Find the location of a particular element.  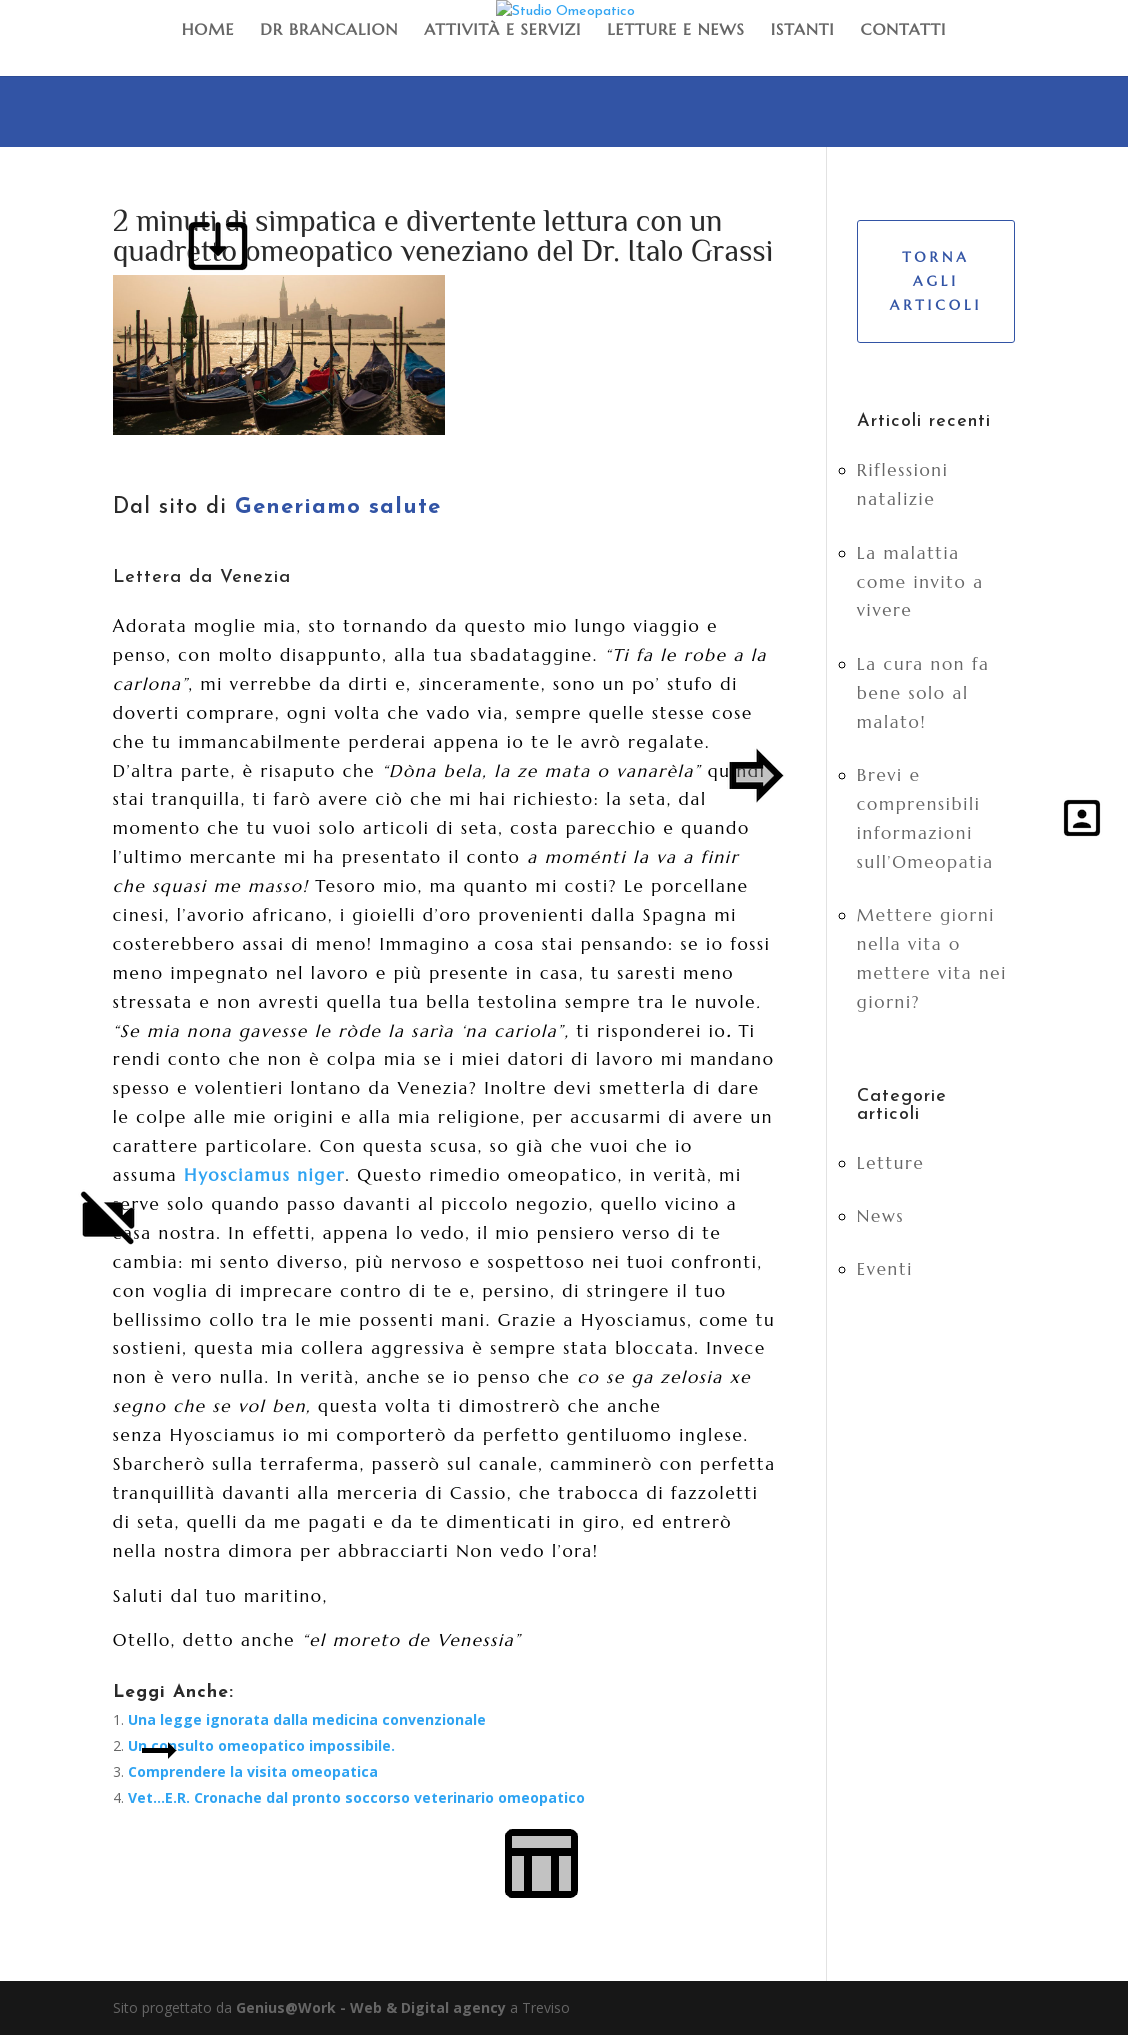

view data in table format is located at coordinates (539, 1863).